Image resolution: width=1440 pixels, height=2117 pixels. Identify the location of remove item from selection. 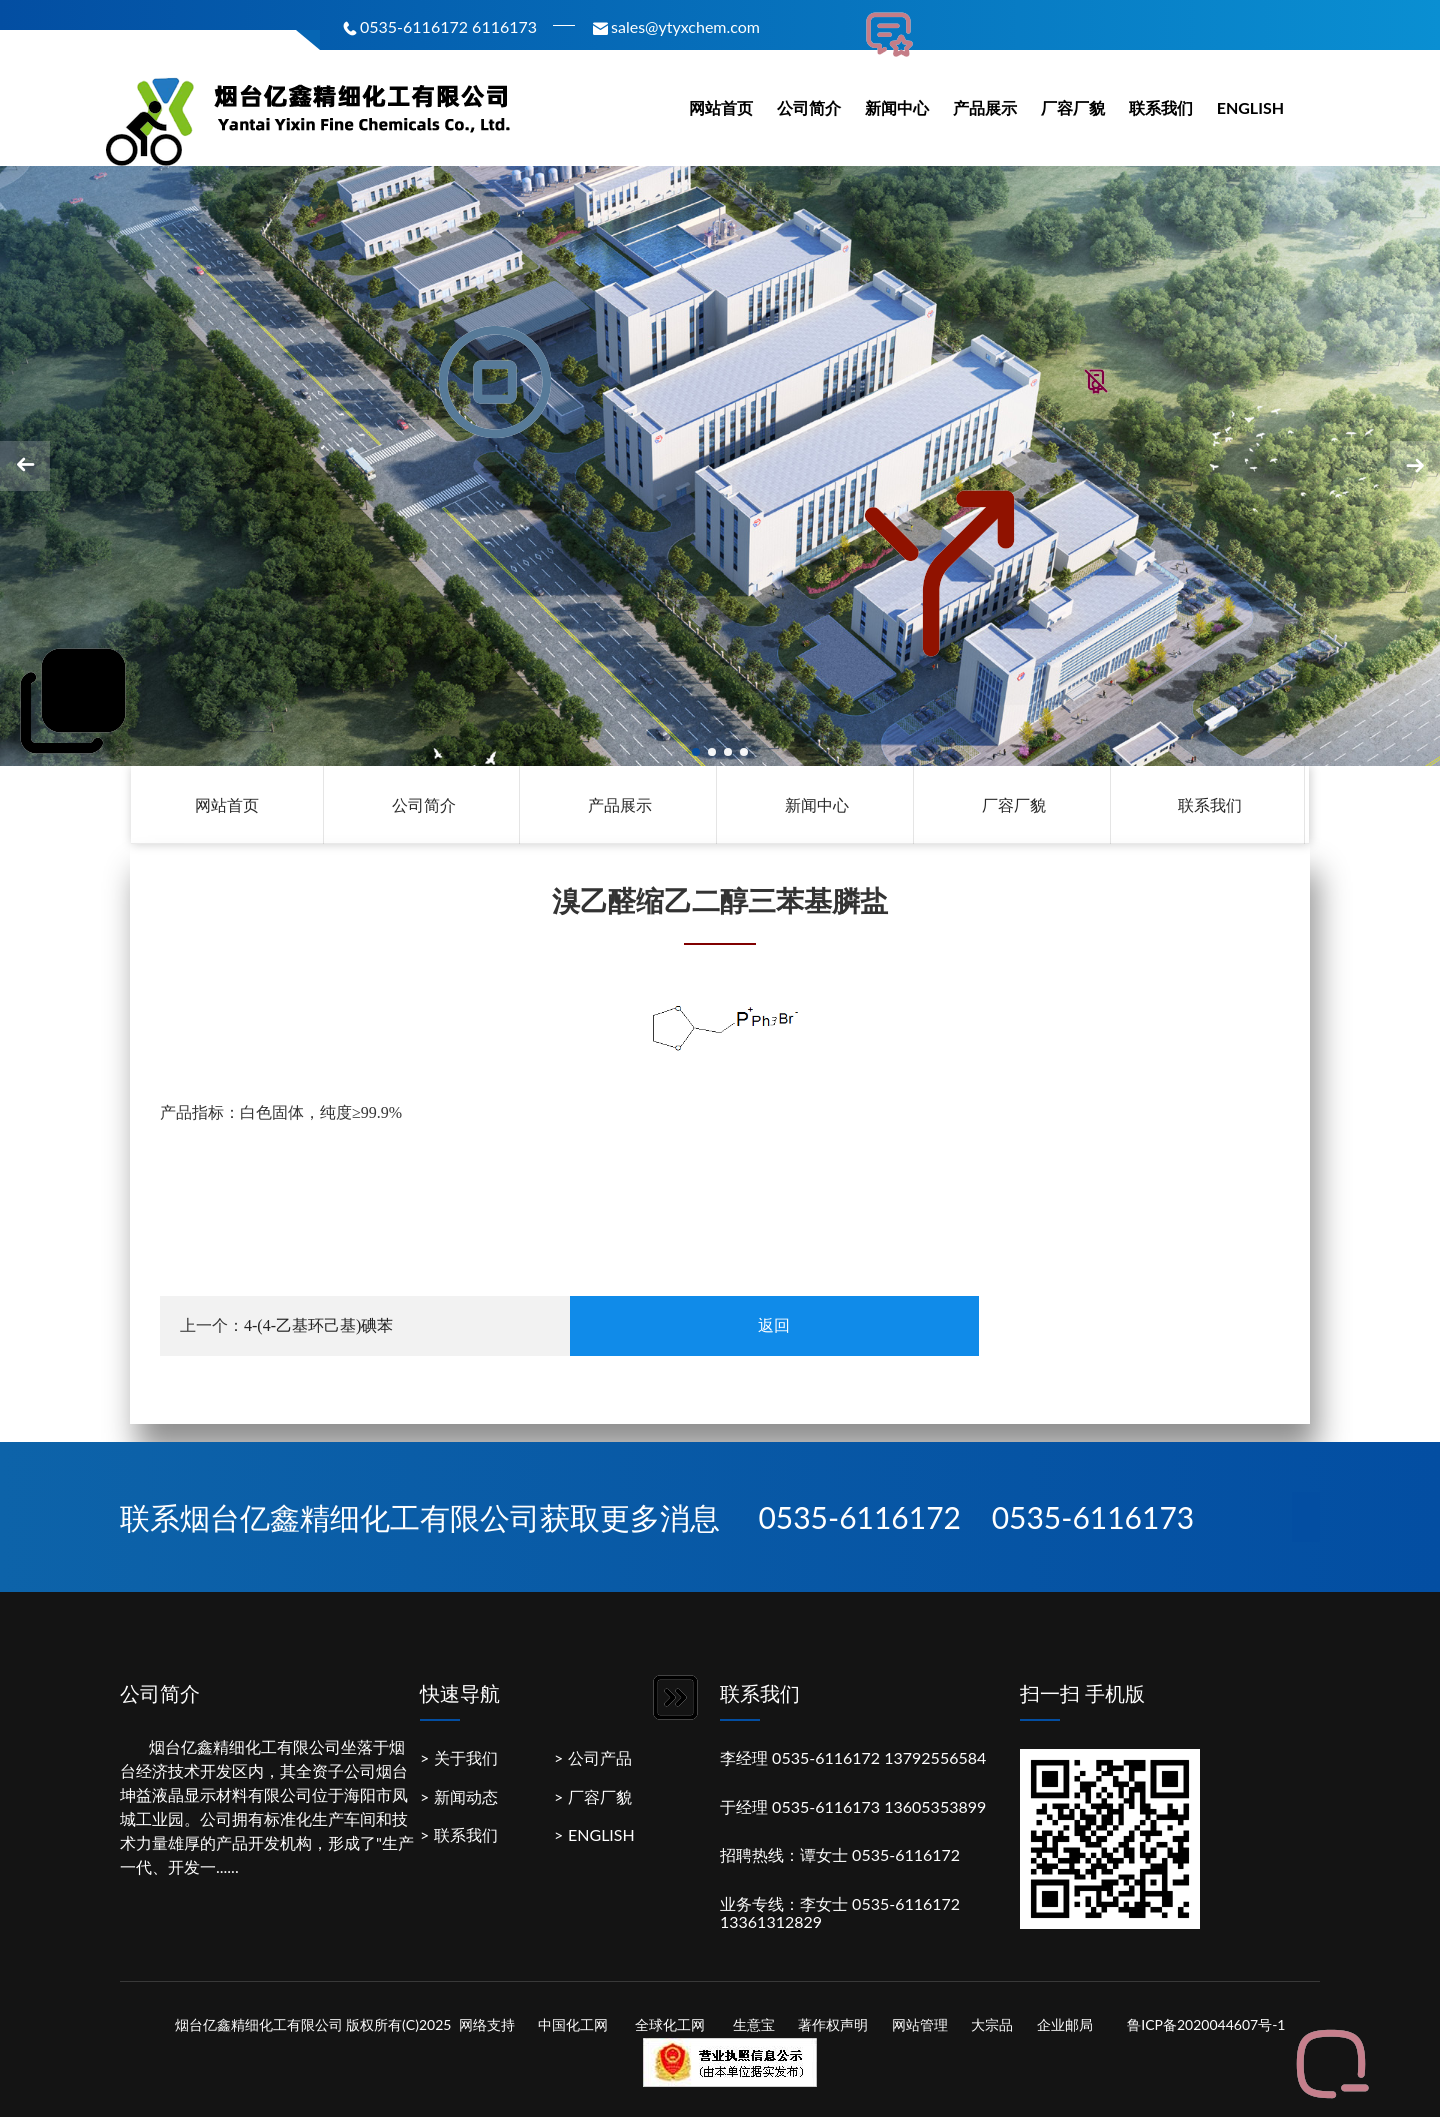
(1331, 2064).